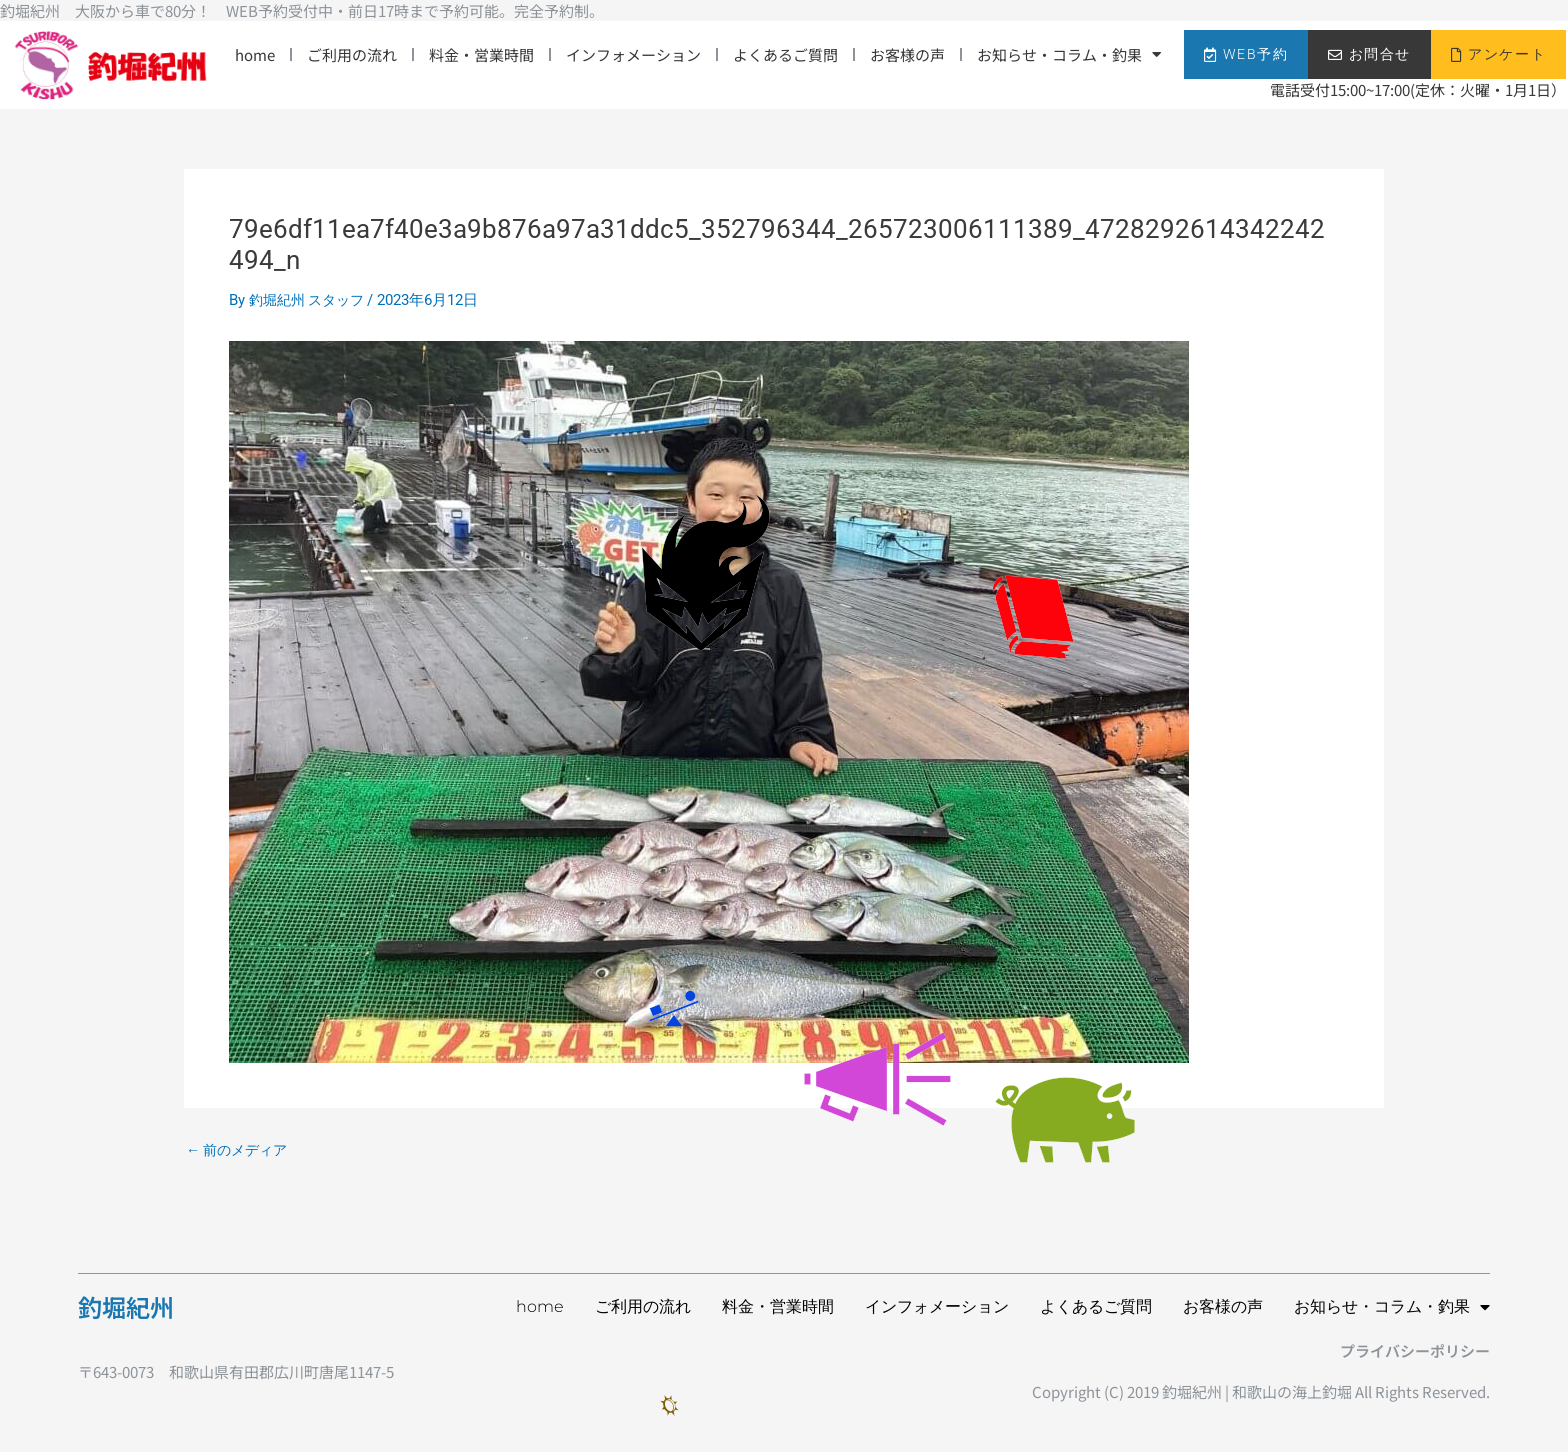 The height and width of the screenshot is (1452, 1568). Describe the element at coordinates (669, 1405) in the screenshot. I see `equip a spiked collar accessory to your pet or character` at that location.